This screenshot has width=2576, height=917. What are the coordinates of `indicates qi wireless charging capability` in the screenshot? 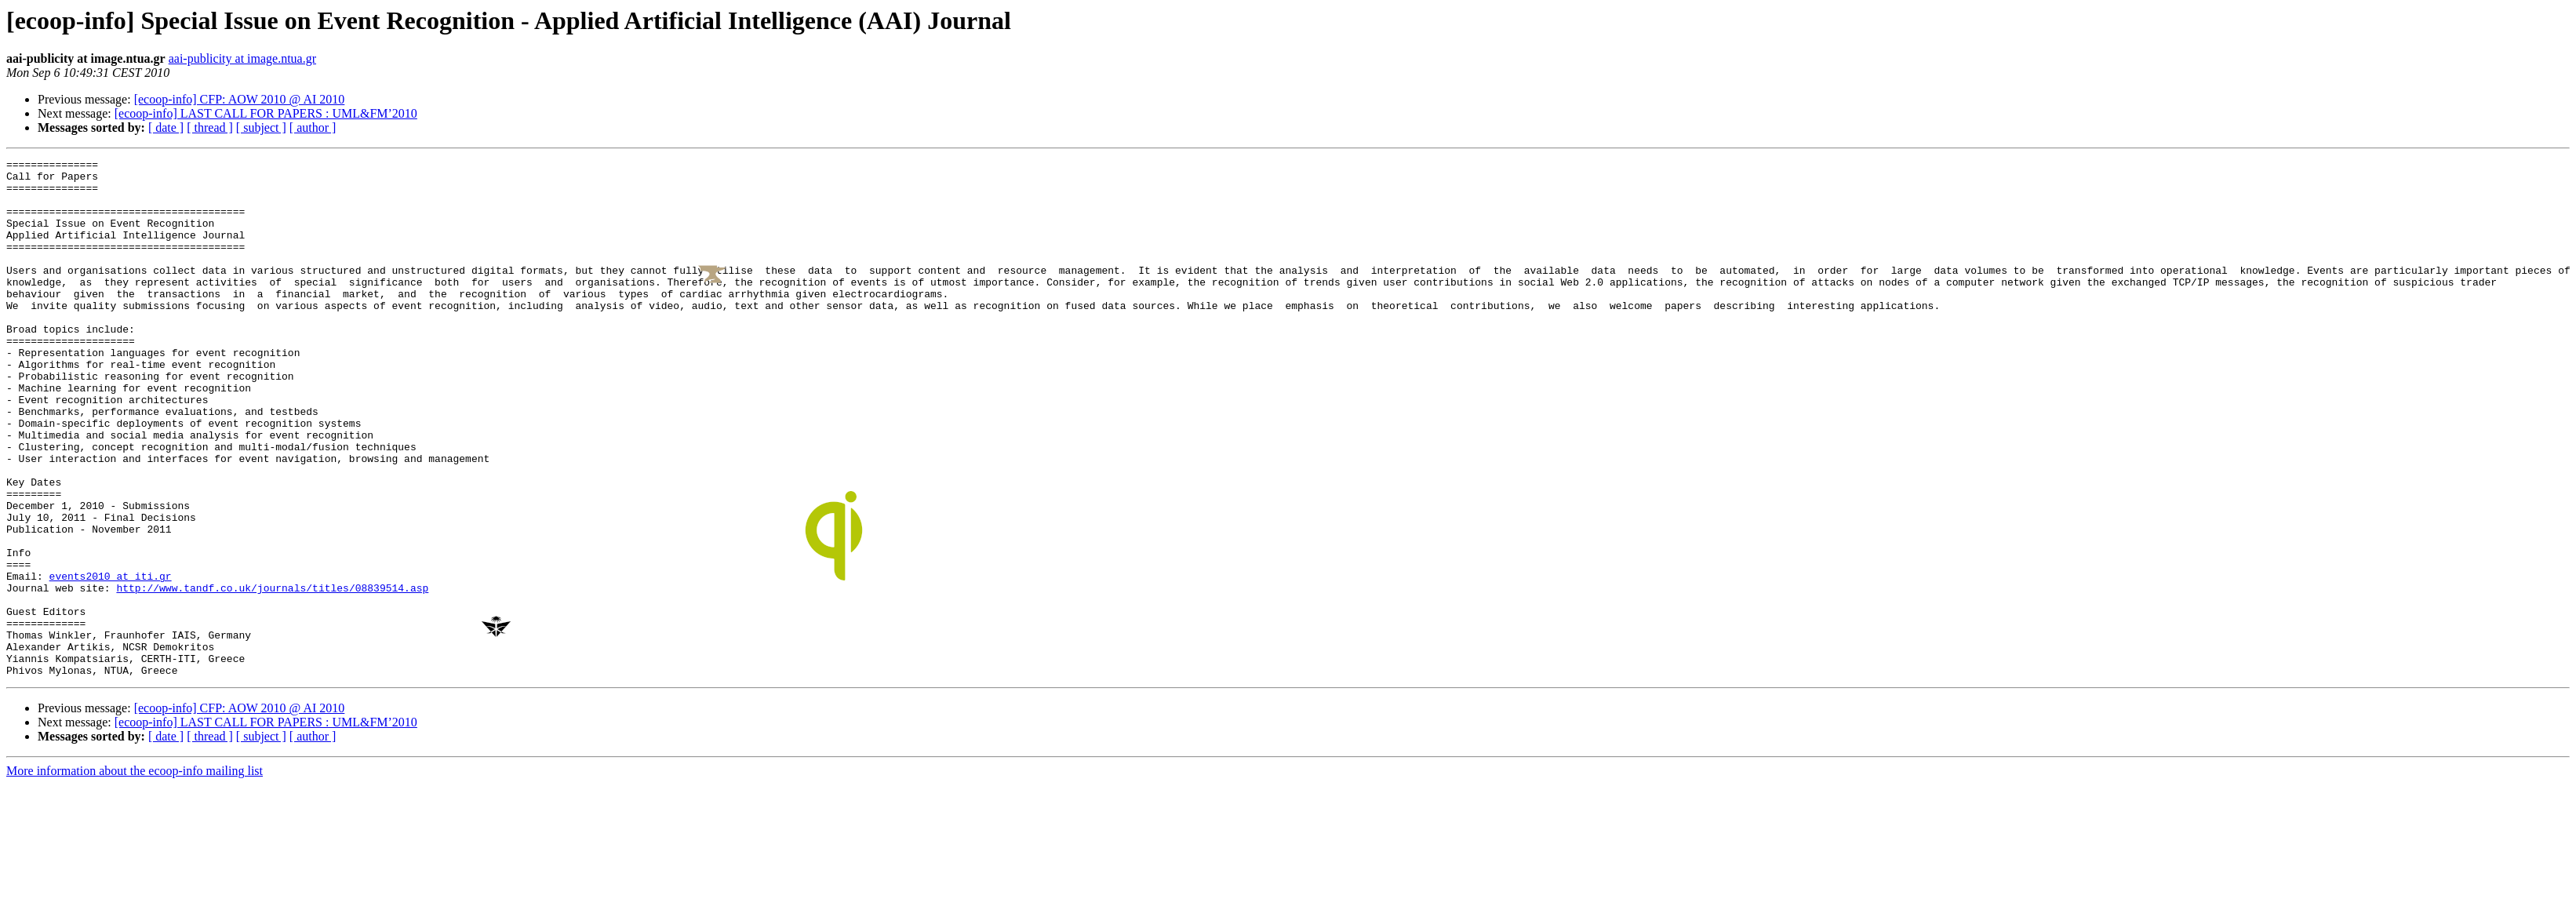 It's located at (834, 536).